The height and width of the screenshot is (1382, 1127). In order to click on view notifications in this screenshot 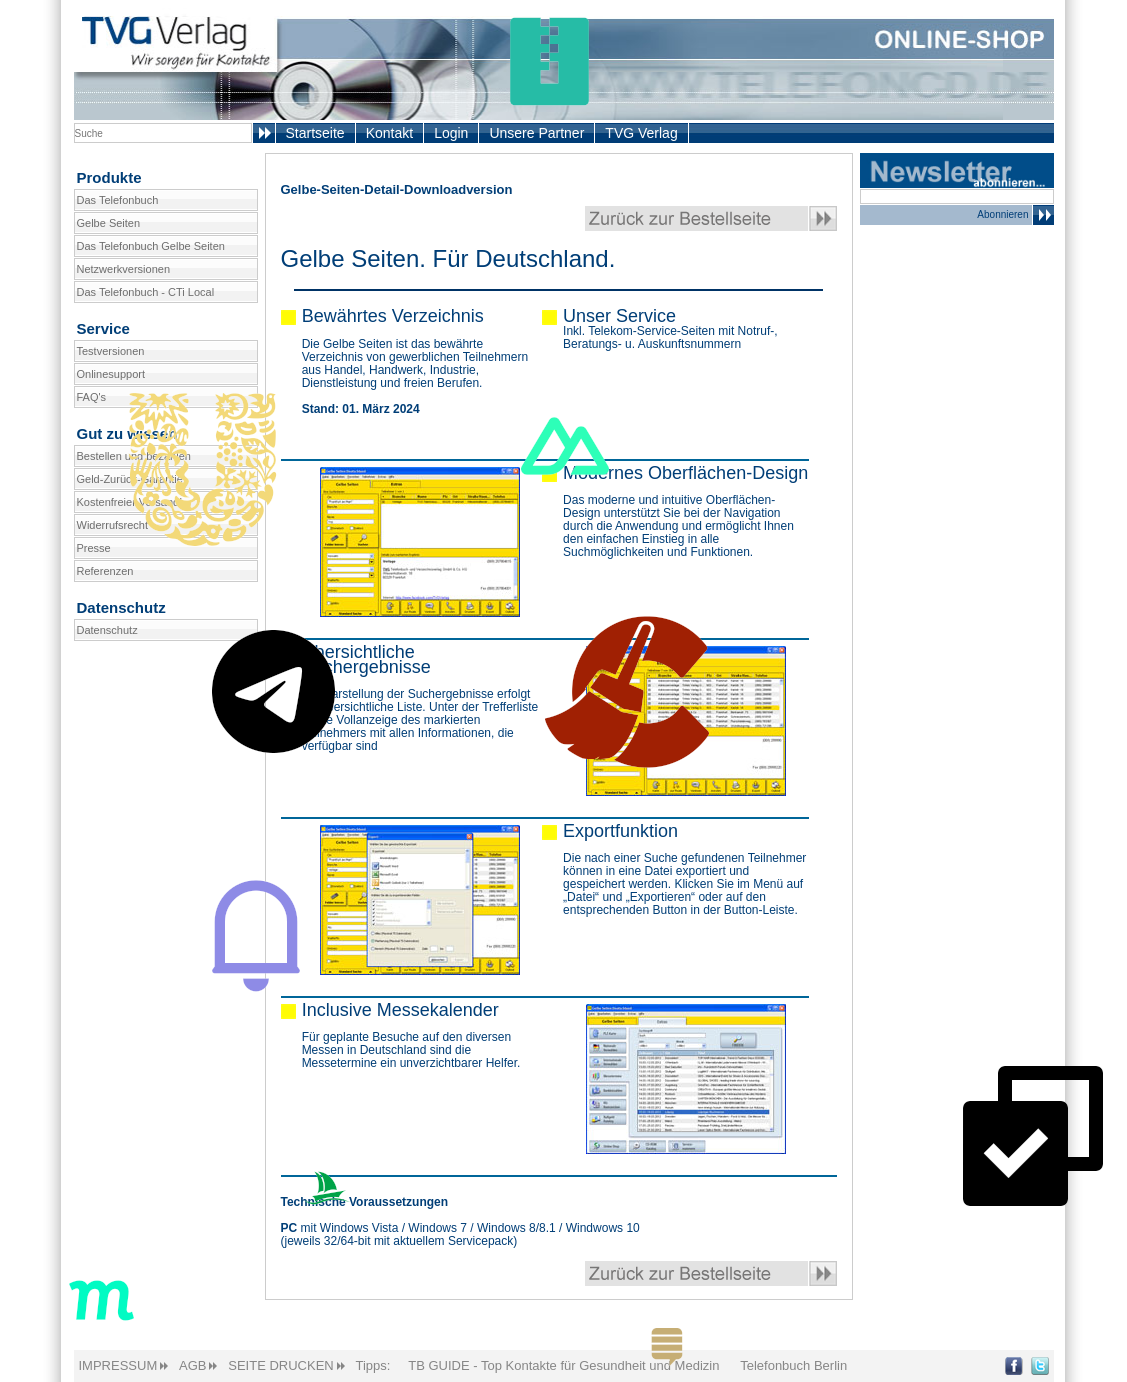, I will do `click(256, 932)`.